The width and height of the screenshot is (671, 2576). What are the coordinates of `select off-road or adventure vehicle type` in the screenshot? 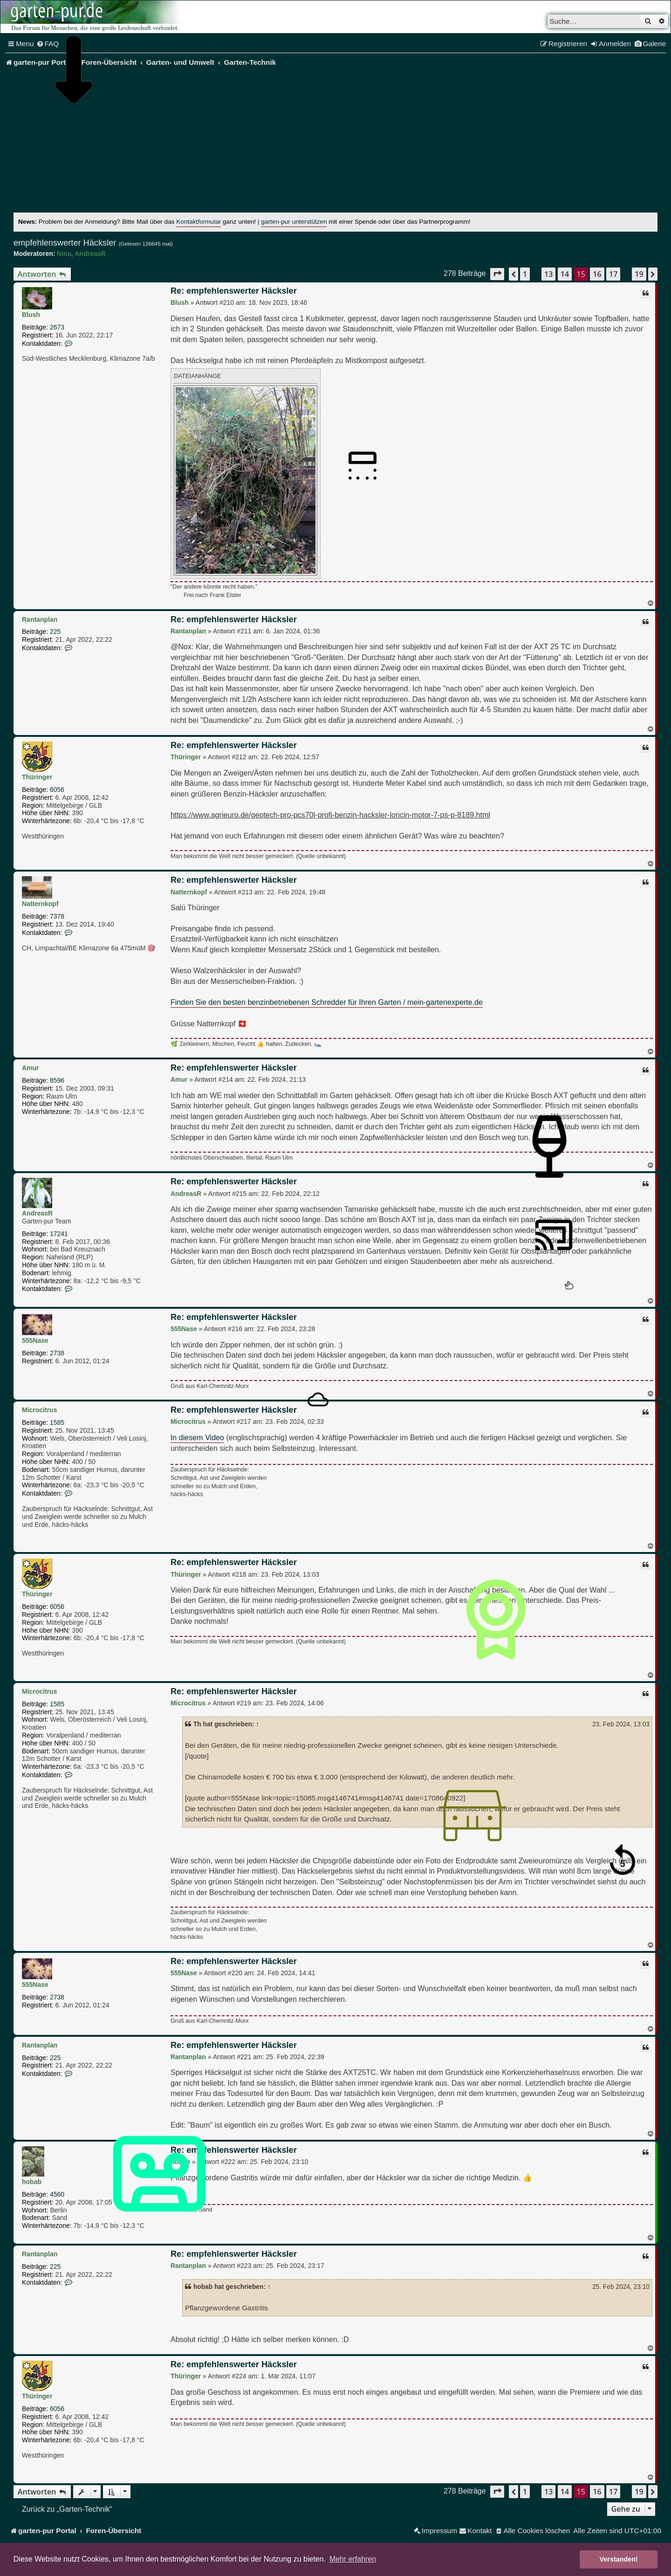 It's located at (472, 1817).